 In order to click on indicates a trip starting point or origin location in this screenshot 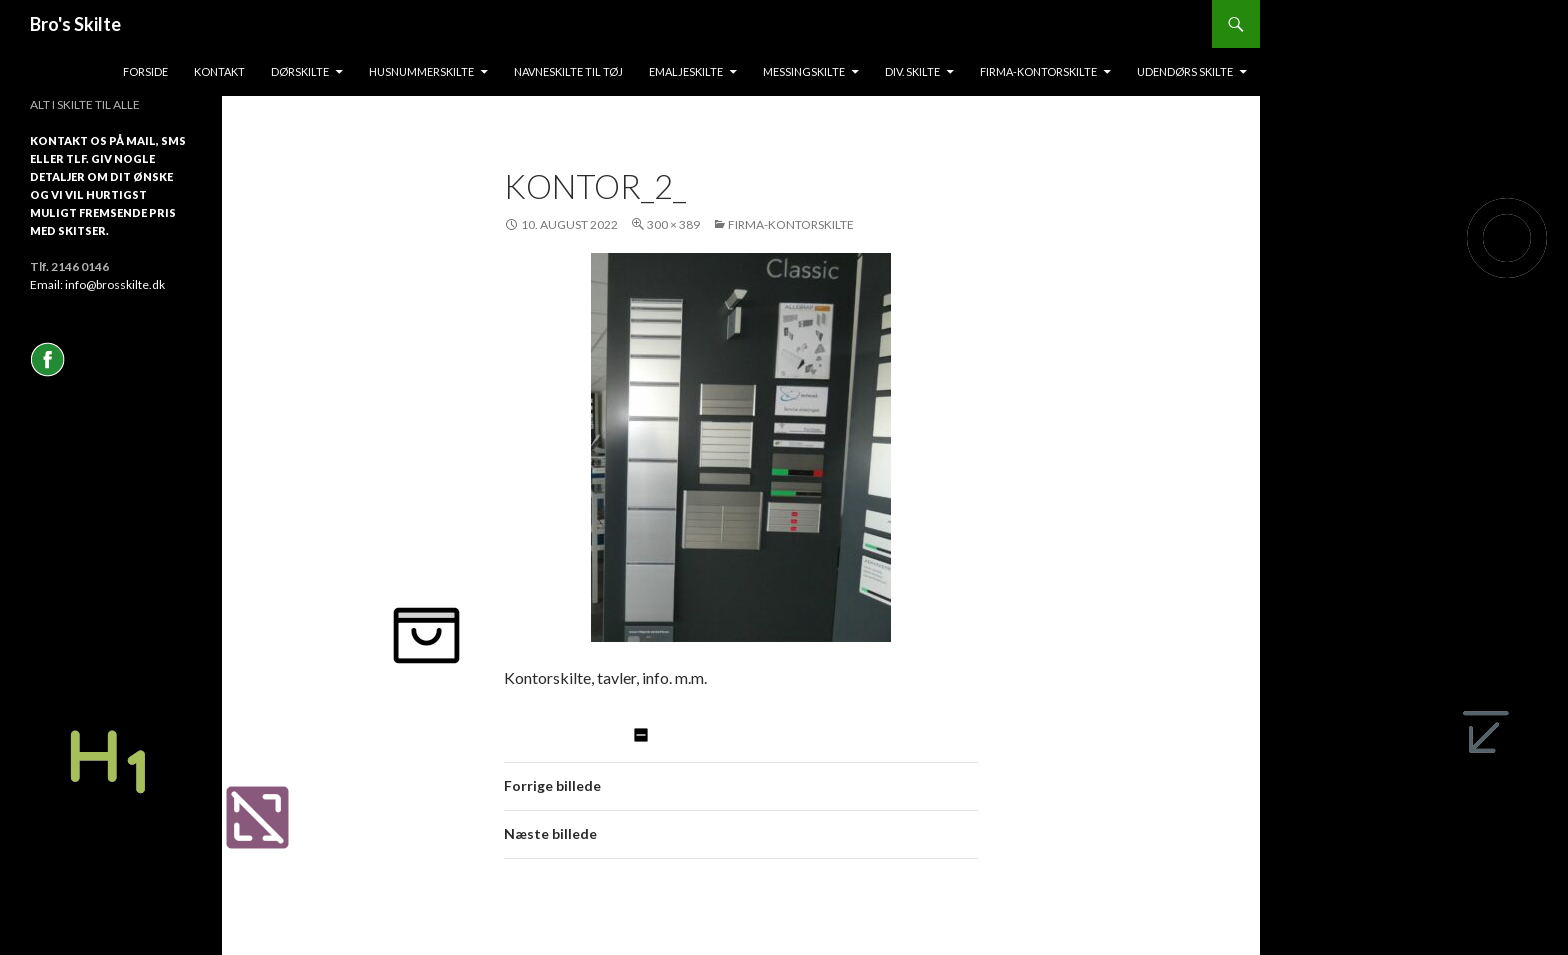, I will do `click(1507, 238)`.